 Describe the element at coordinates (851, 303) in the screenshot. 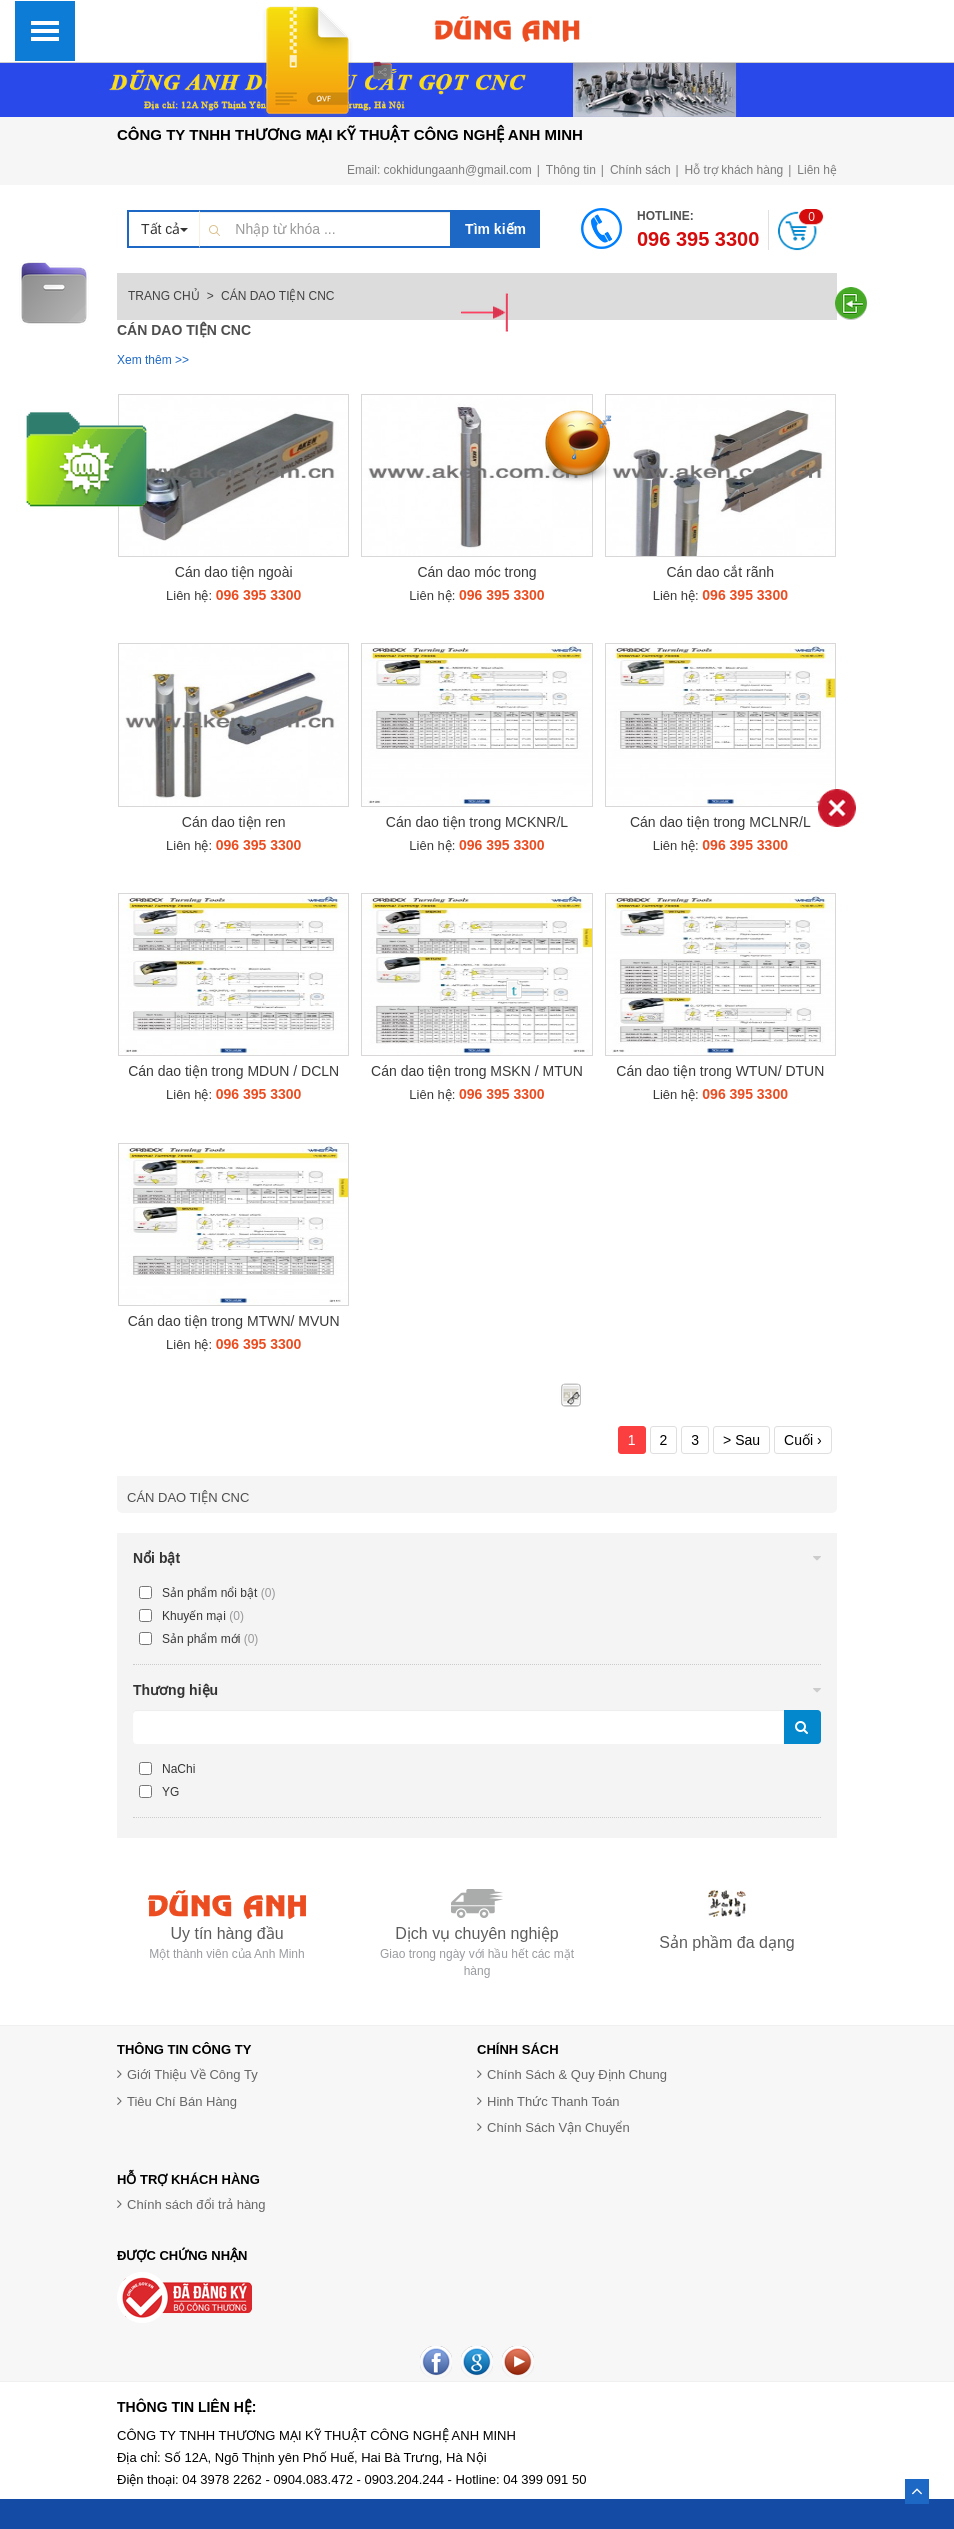

I see `log out of your account` at that location.